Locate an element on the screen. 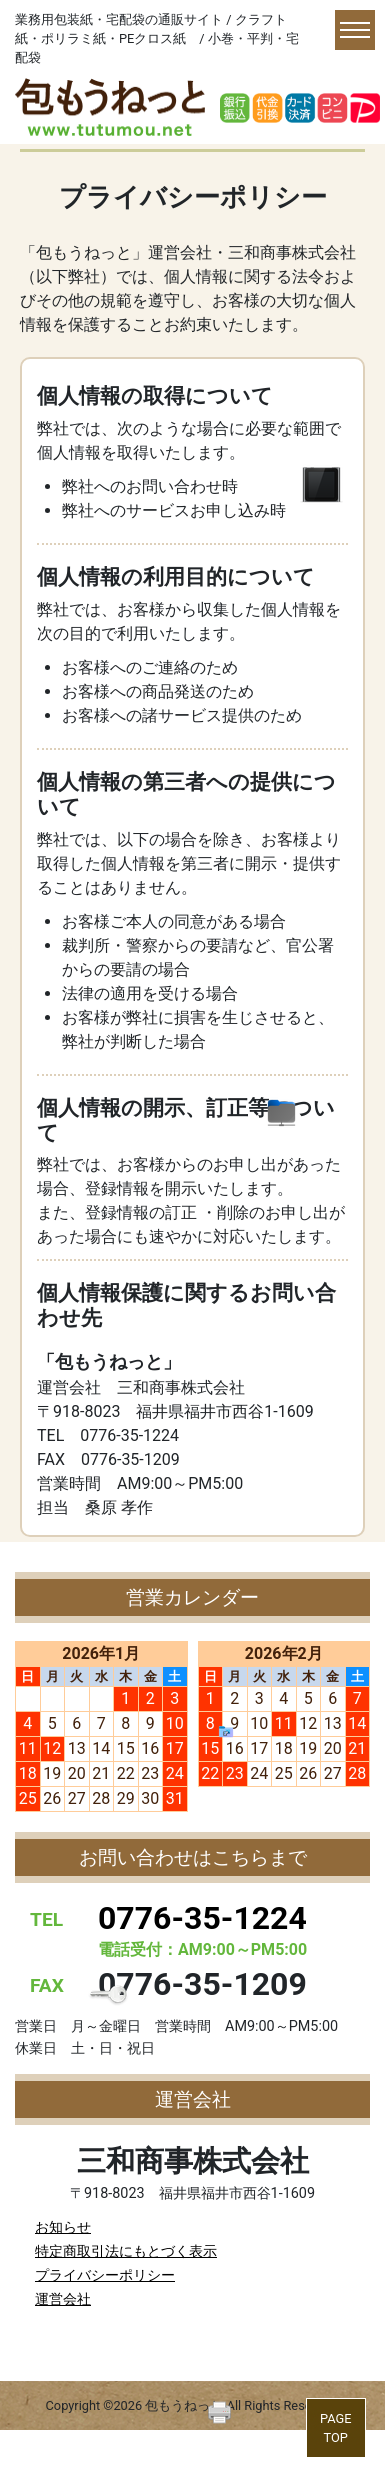  access a remote or network folder is located at coordinates (281, 1112).